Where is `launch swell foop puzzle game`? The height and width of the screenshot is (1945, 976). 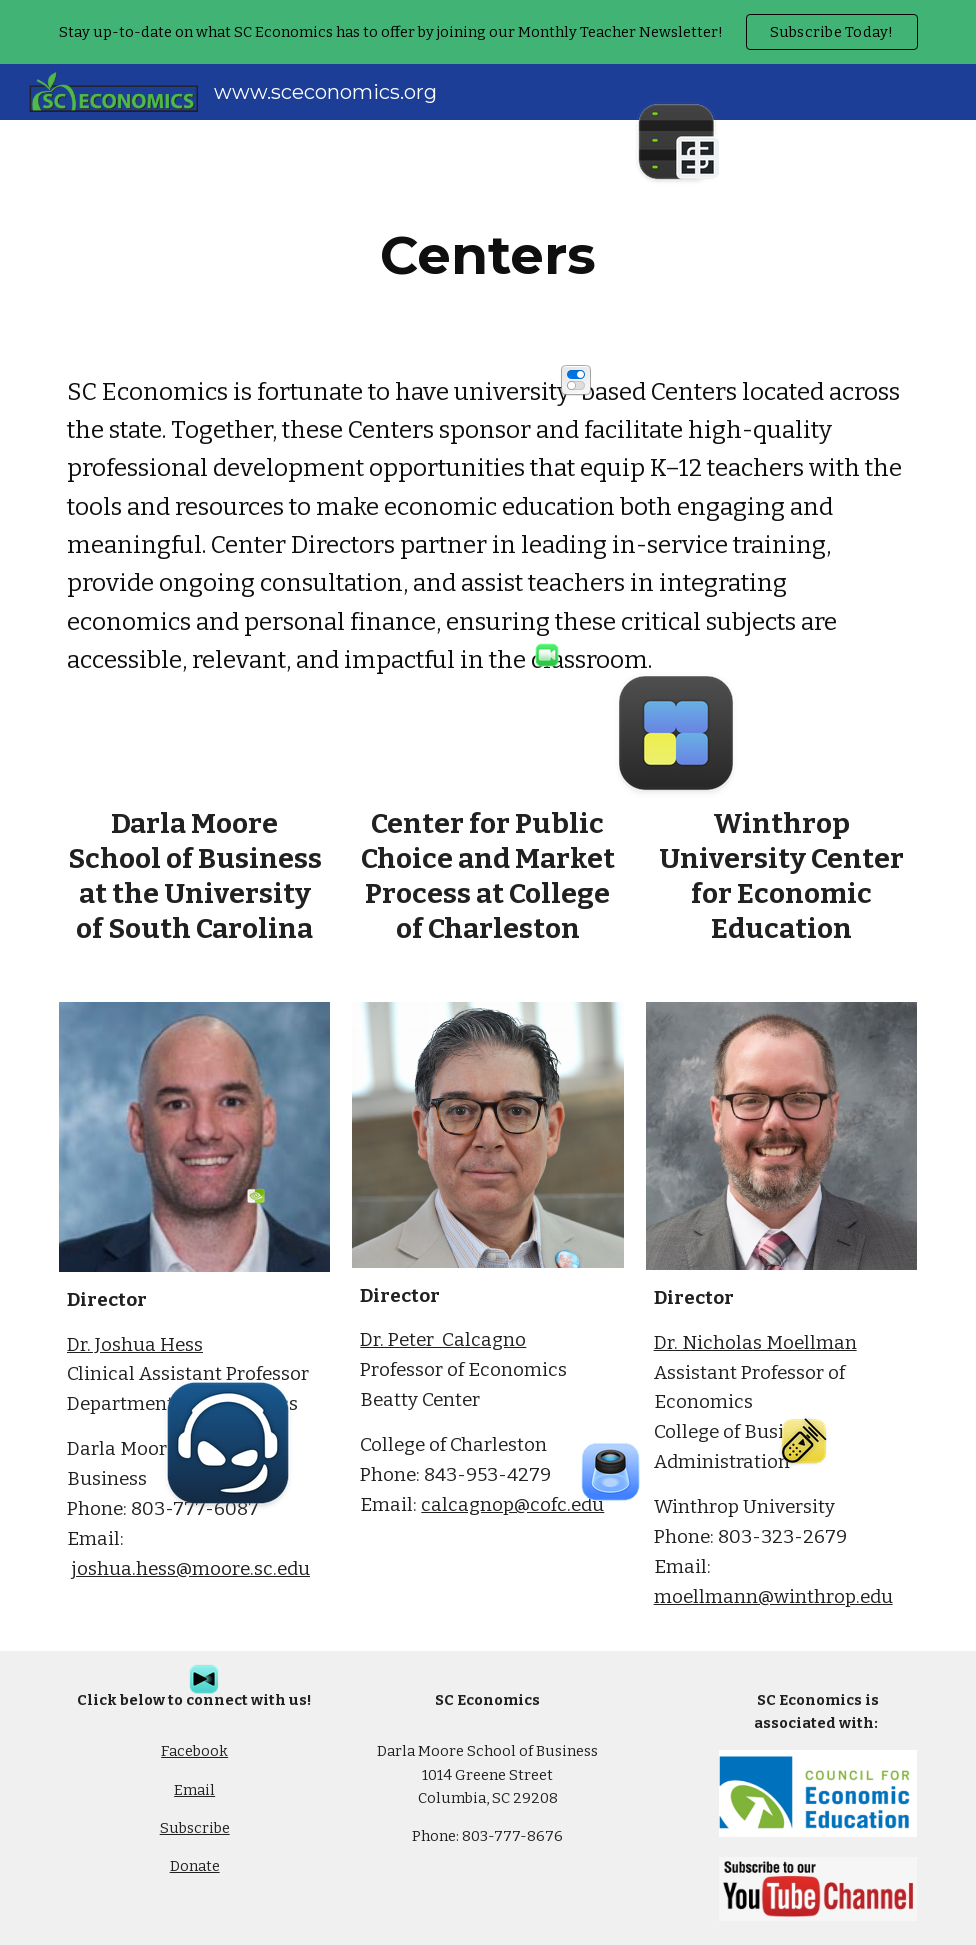
launch swell foop puzzle game is located at coordinates (676, 733).